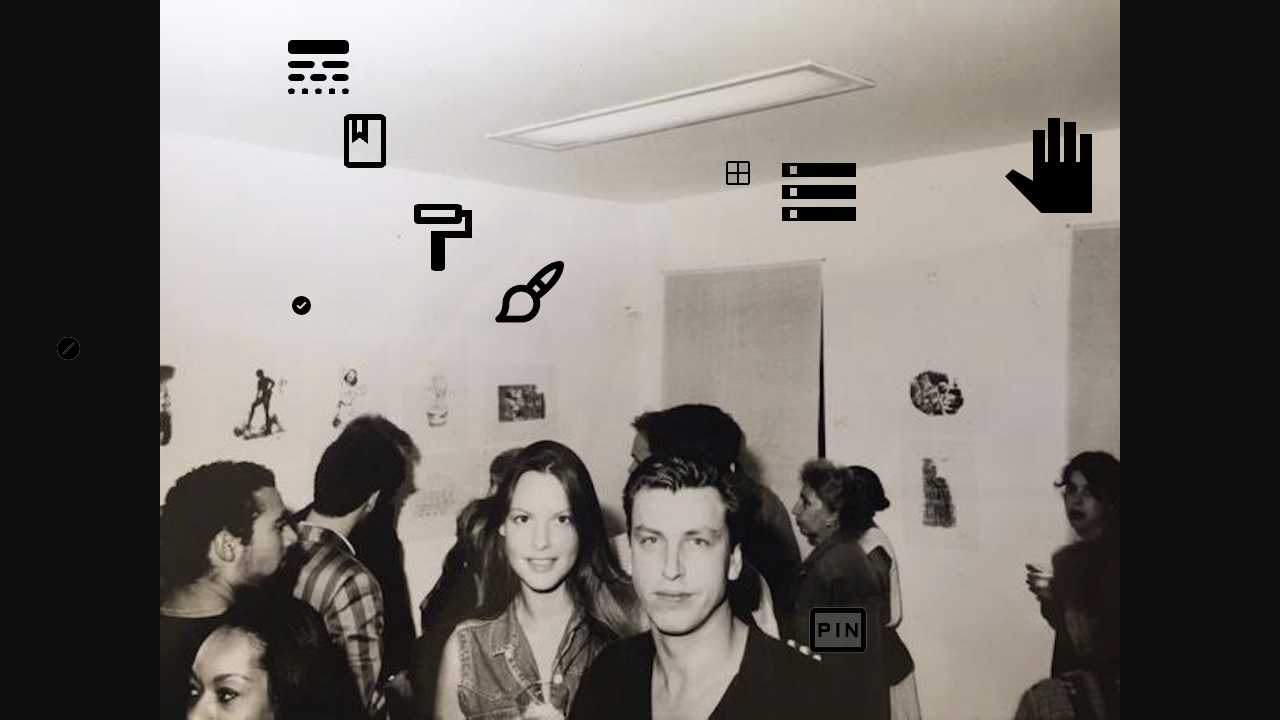  Describe the element at coordinates (441, 237) in the screenshot. I see `apply formatting style to selected content` at that location.